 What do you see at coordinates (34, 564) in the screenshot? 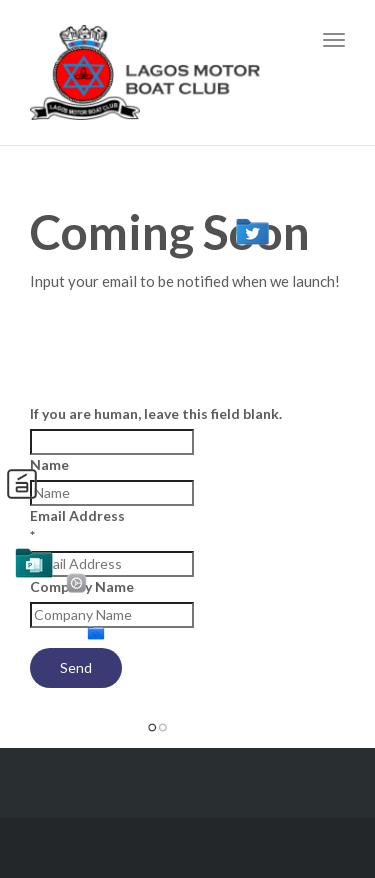
I see `open folder containing microsoft publisher files` at bounding box center [34, 564].